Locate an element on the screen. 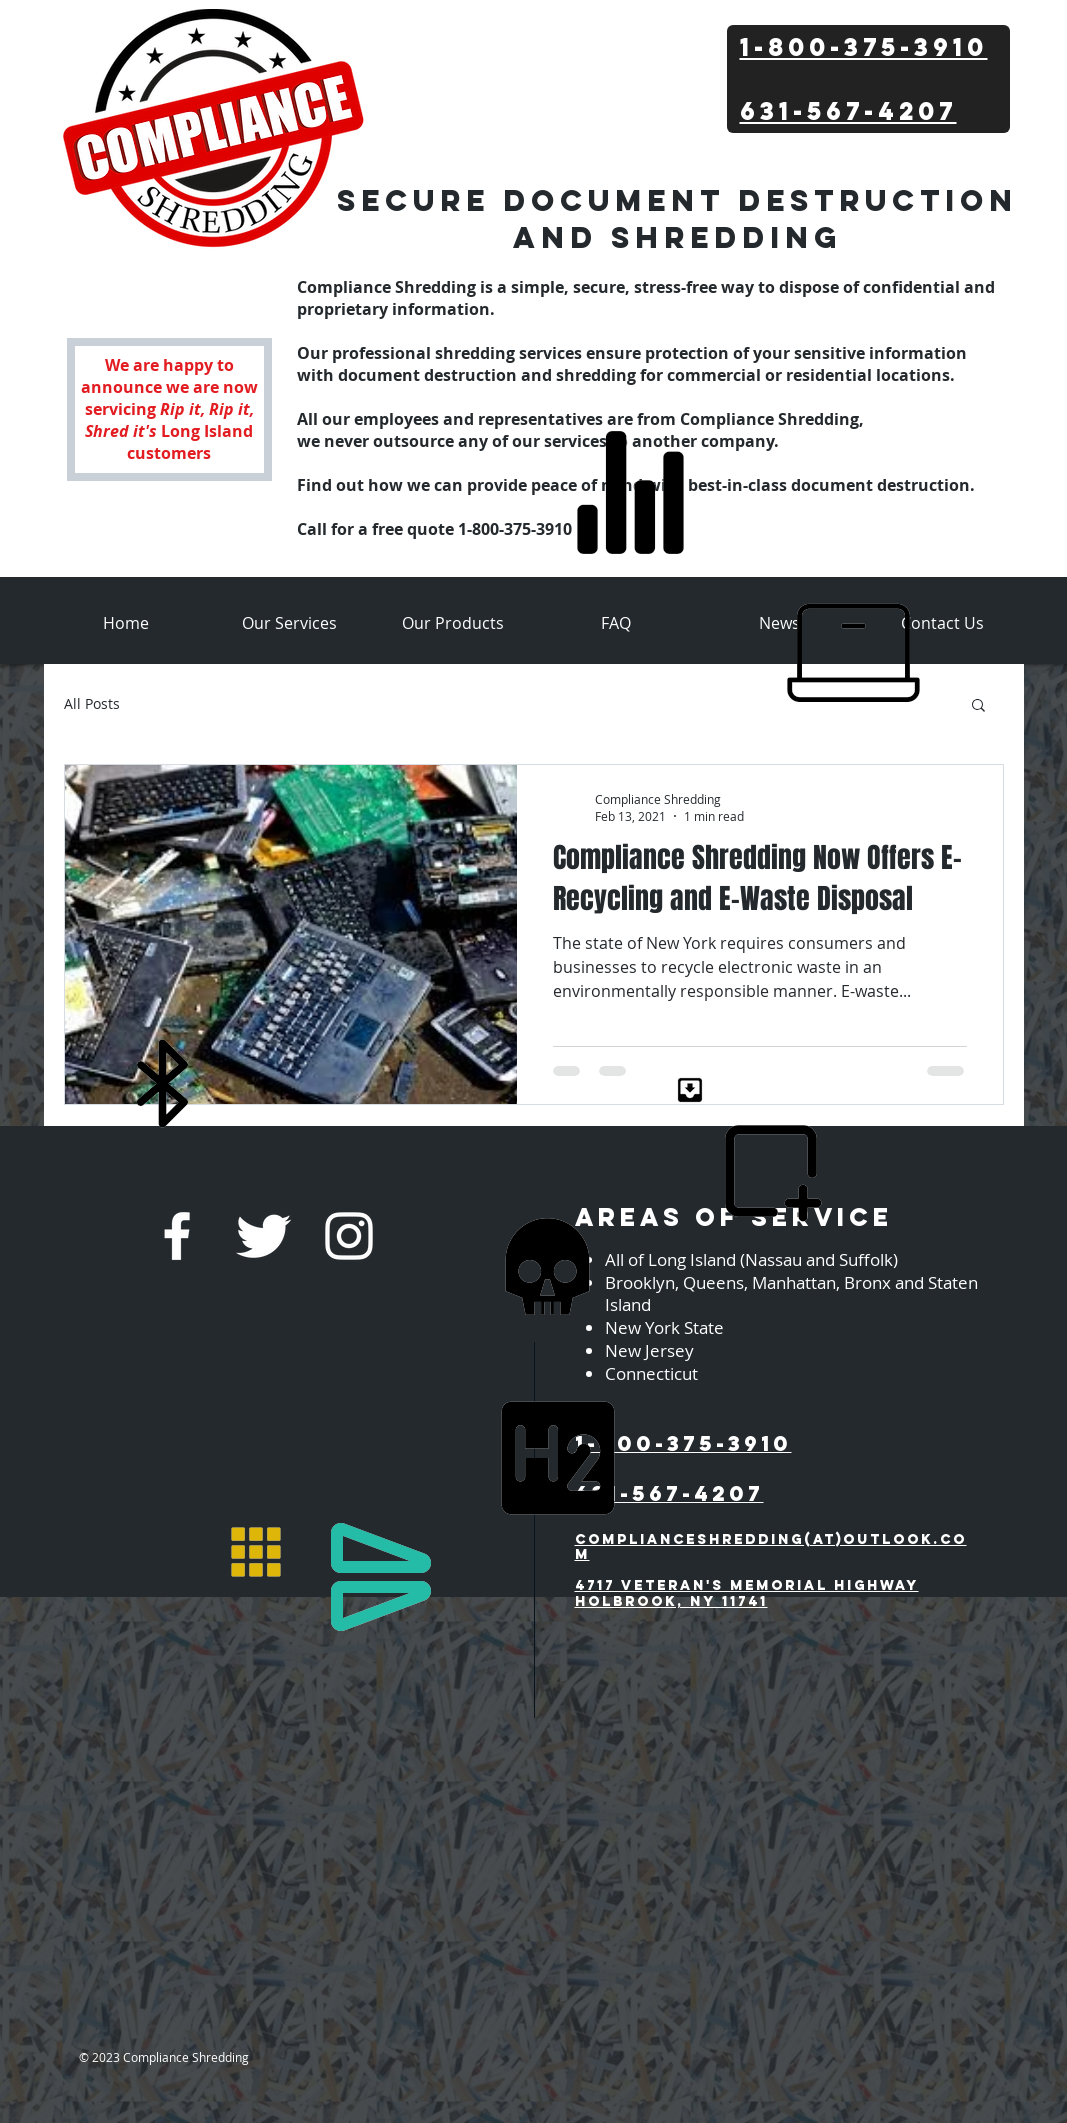  flip image vertically is located at coordinates (377, 1577).